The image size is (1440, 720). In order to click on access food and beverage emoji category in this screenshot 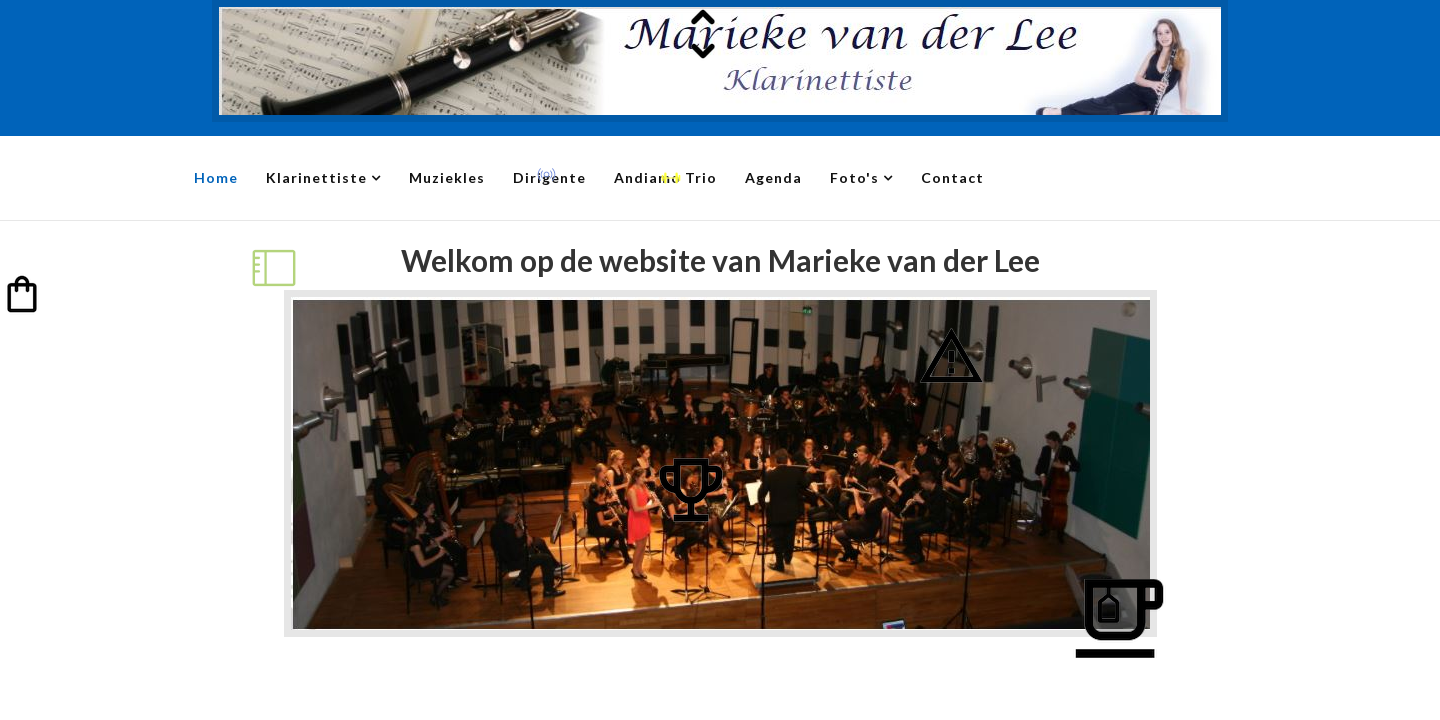, I will do `click(1119, 618)`.